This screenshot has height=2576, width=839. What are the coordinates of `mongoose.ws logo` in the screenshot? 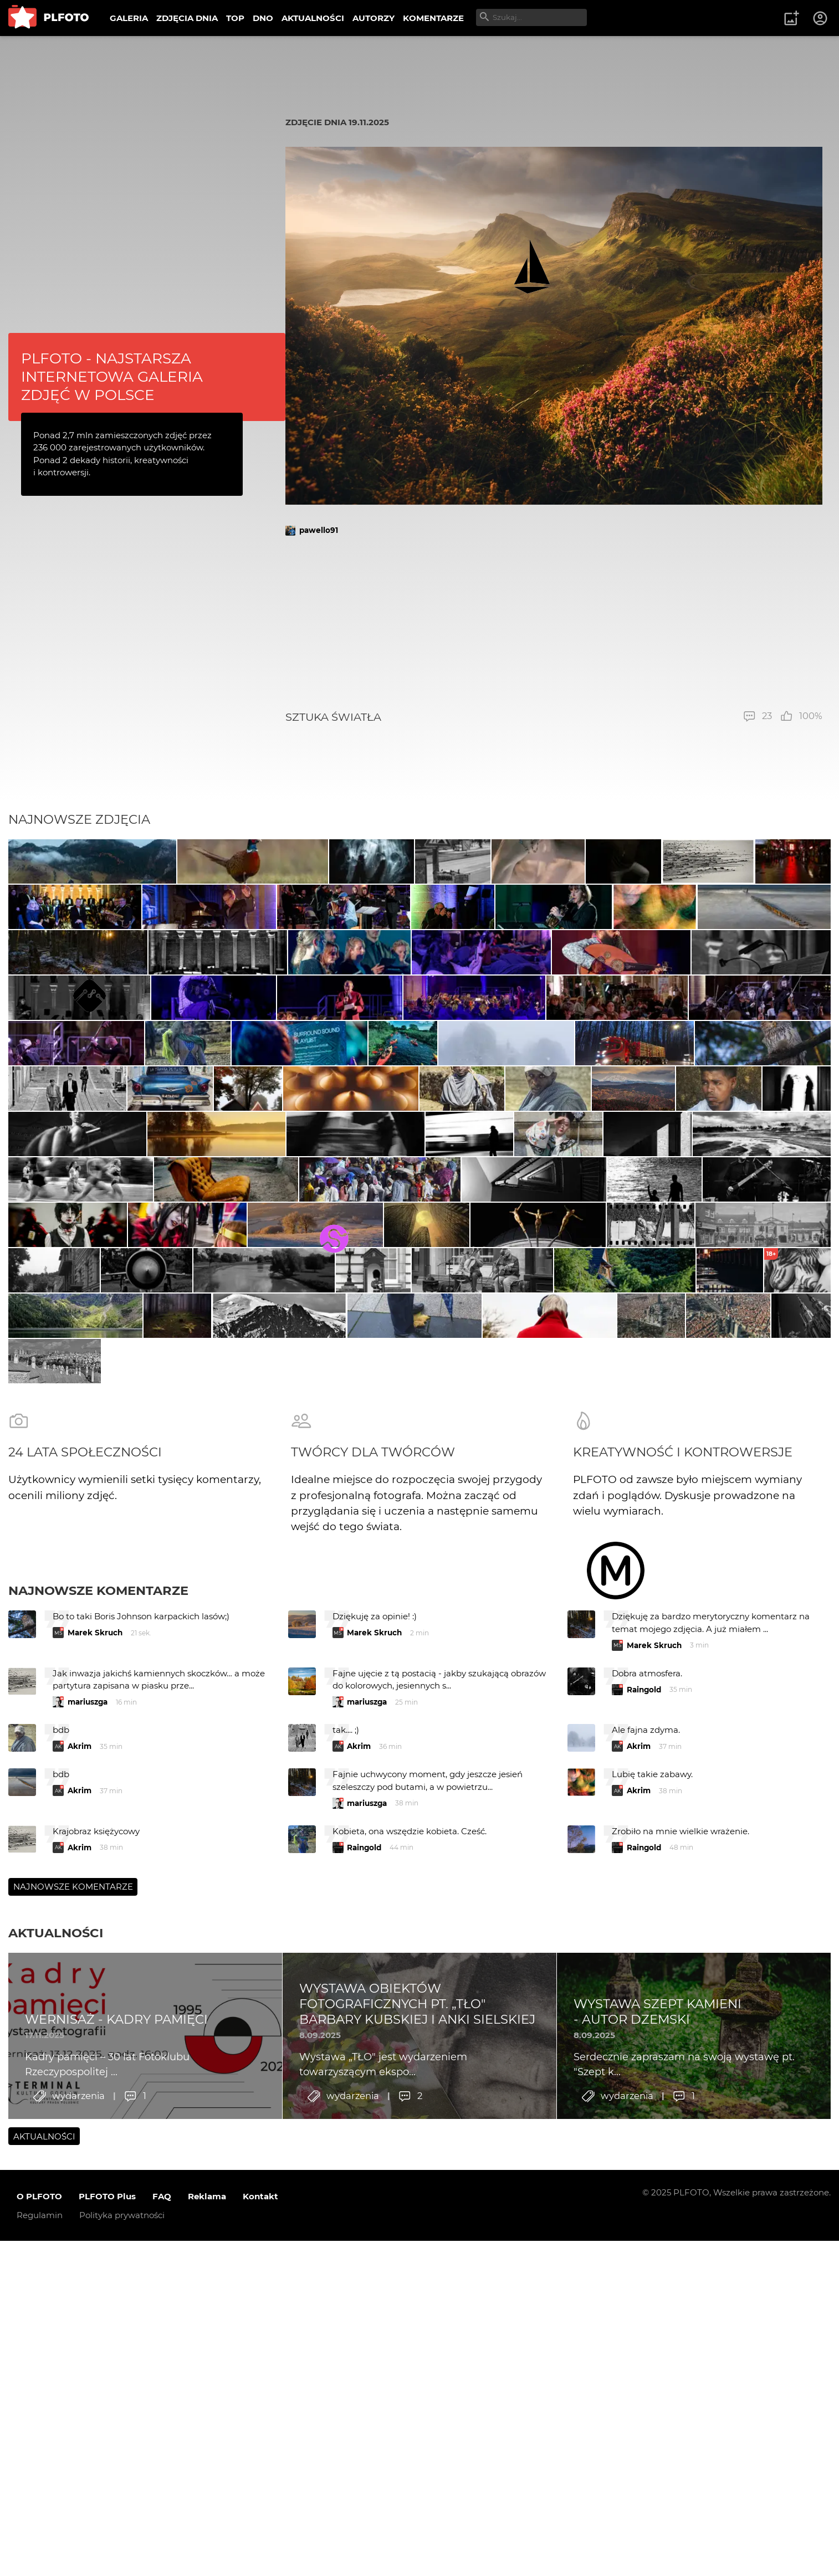 It's located at (89, 995).